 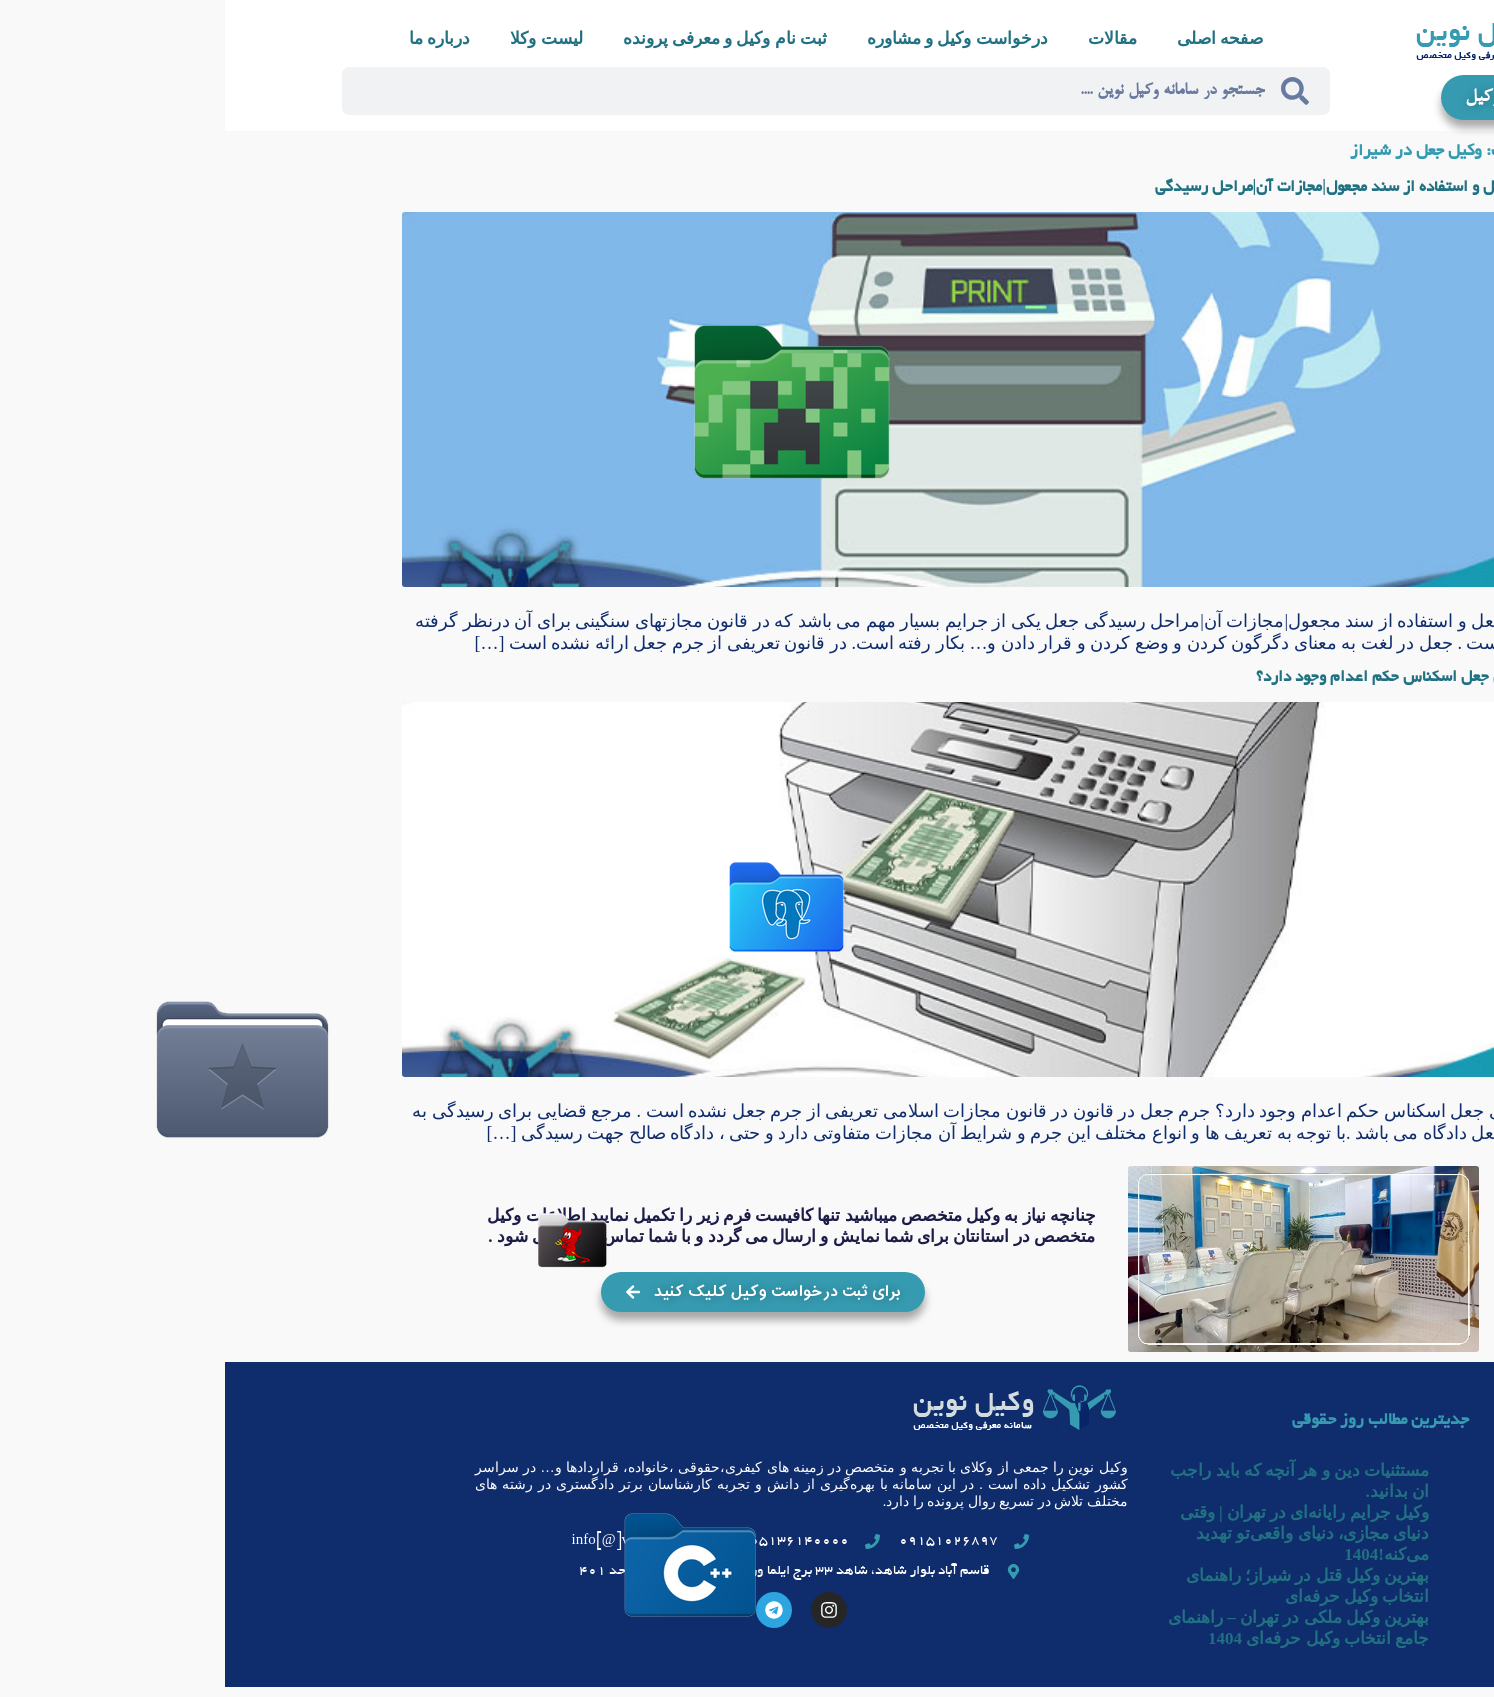 I want to click on open minecraft game files folder, so click(x=791, y=407).